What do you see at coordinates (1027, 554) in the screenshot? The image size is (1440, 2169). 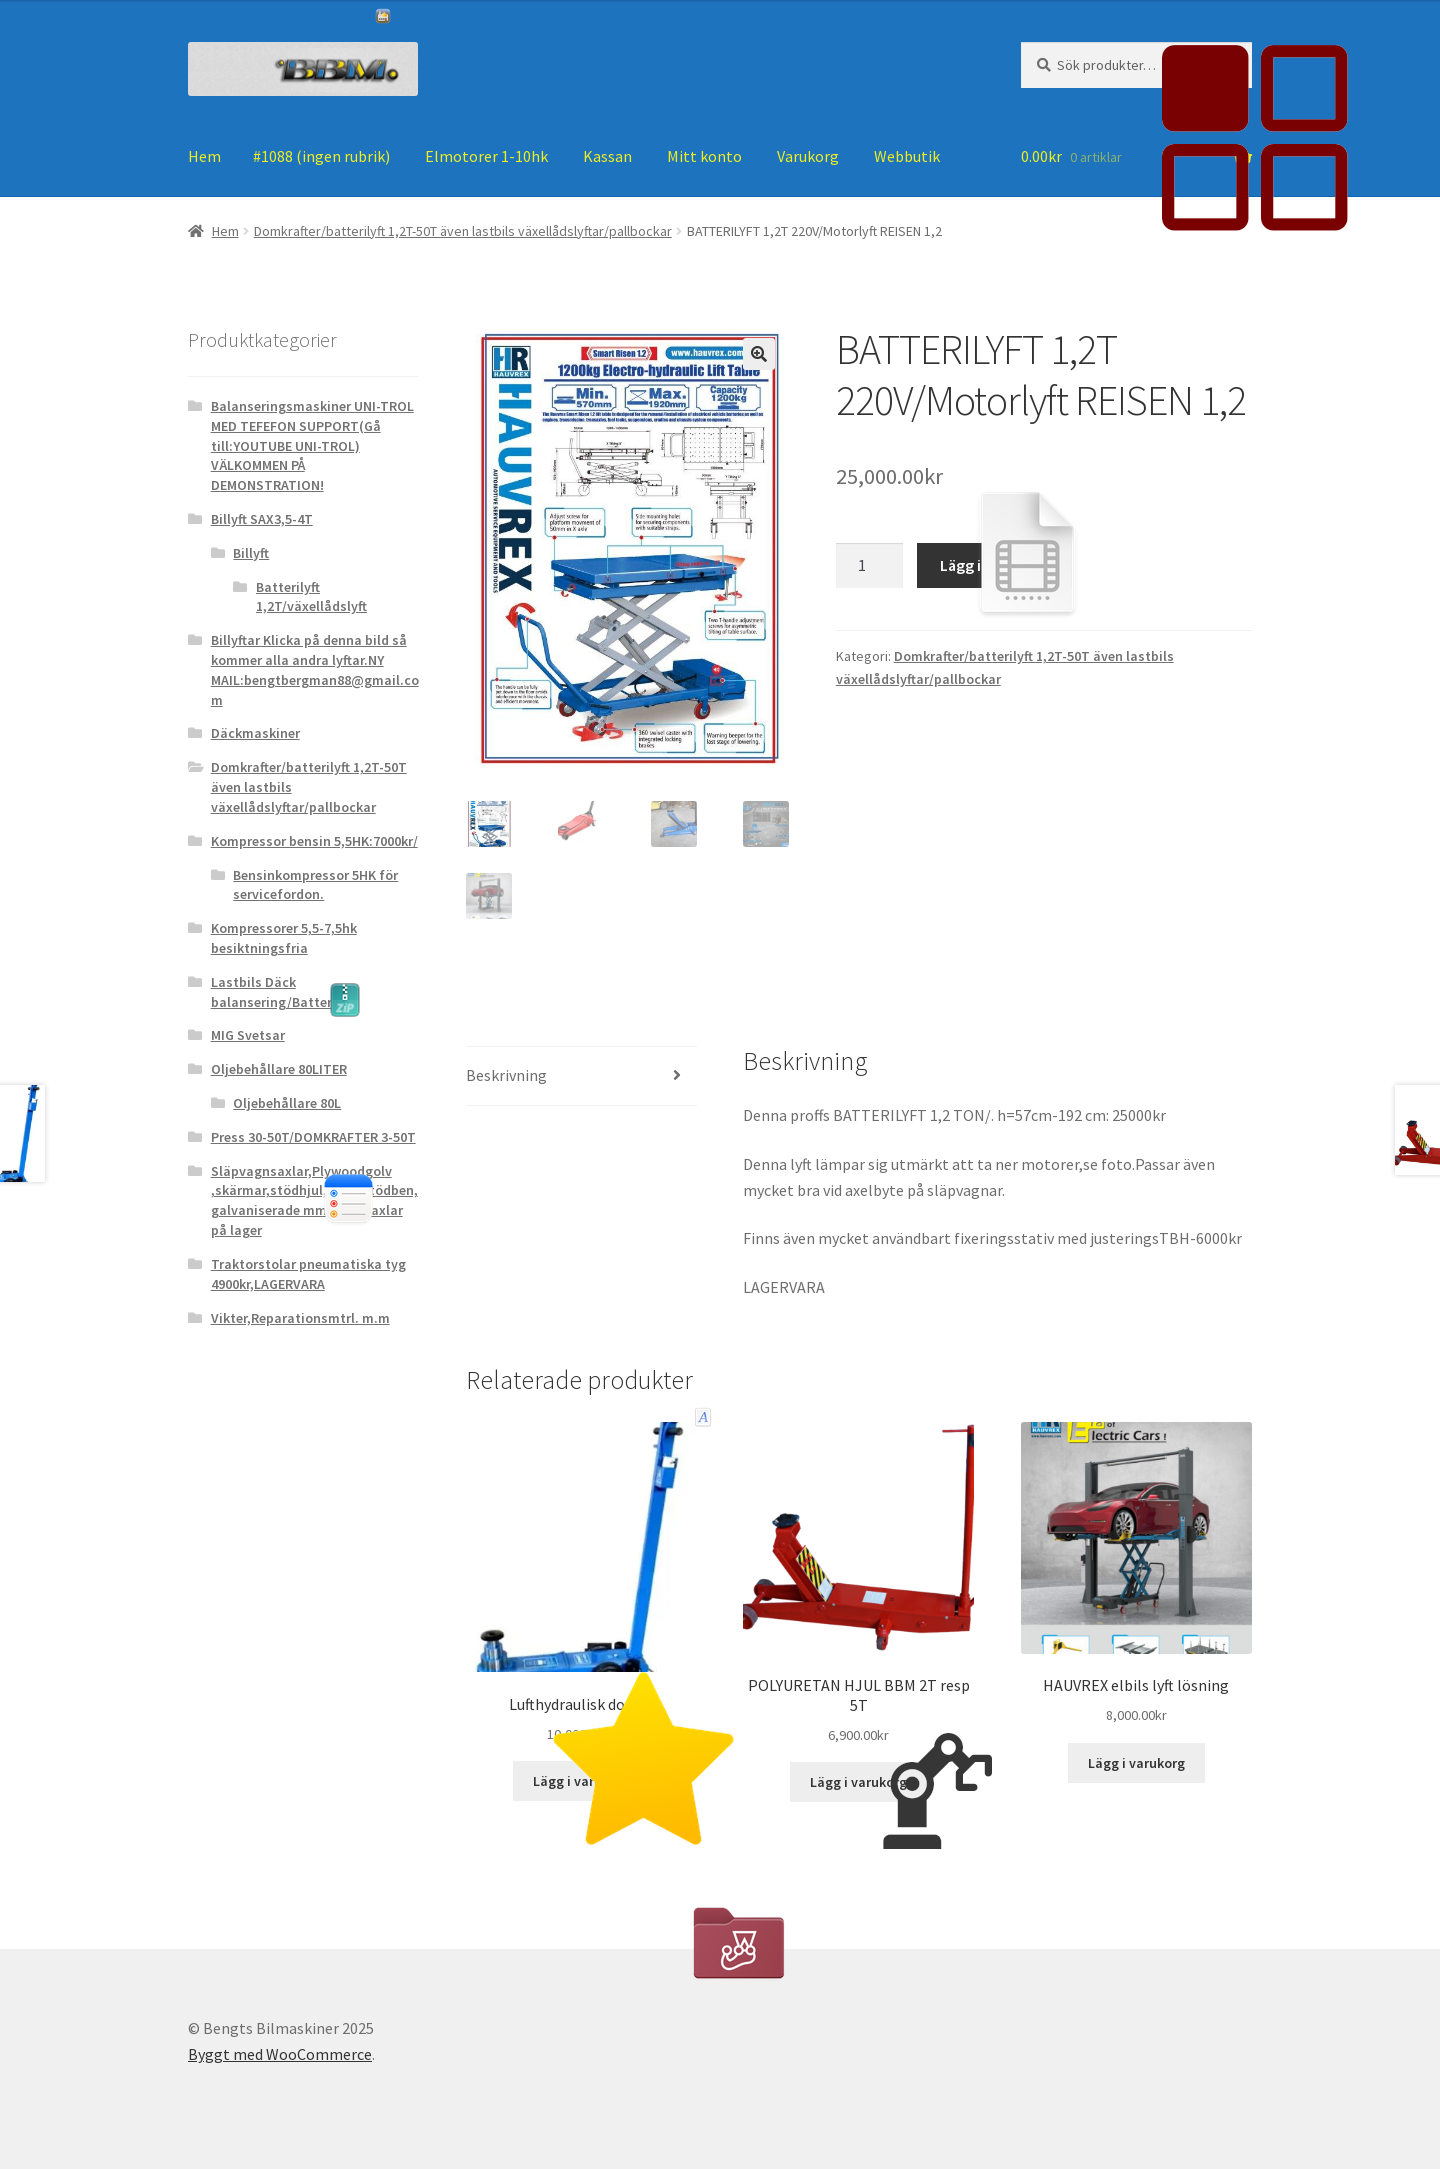 I see `an srt subtitle file` at bounding box center [1027, 554].